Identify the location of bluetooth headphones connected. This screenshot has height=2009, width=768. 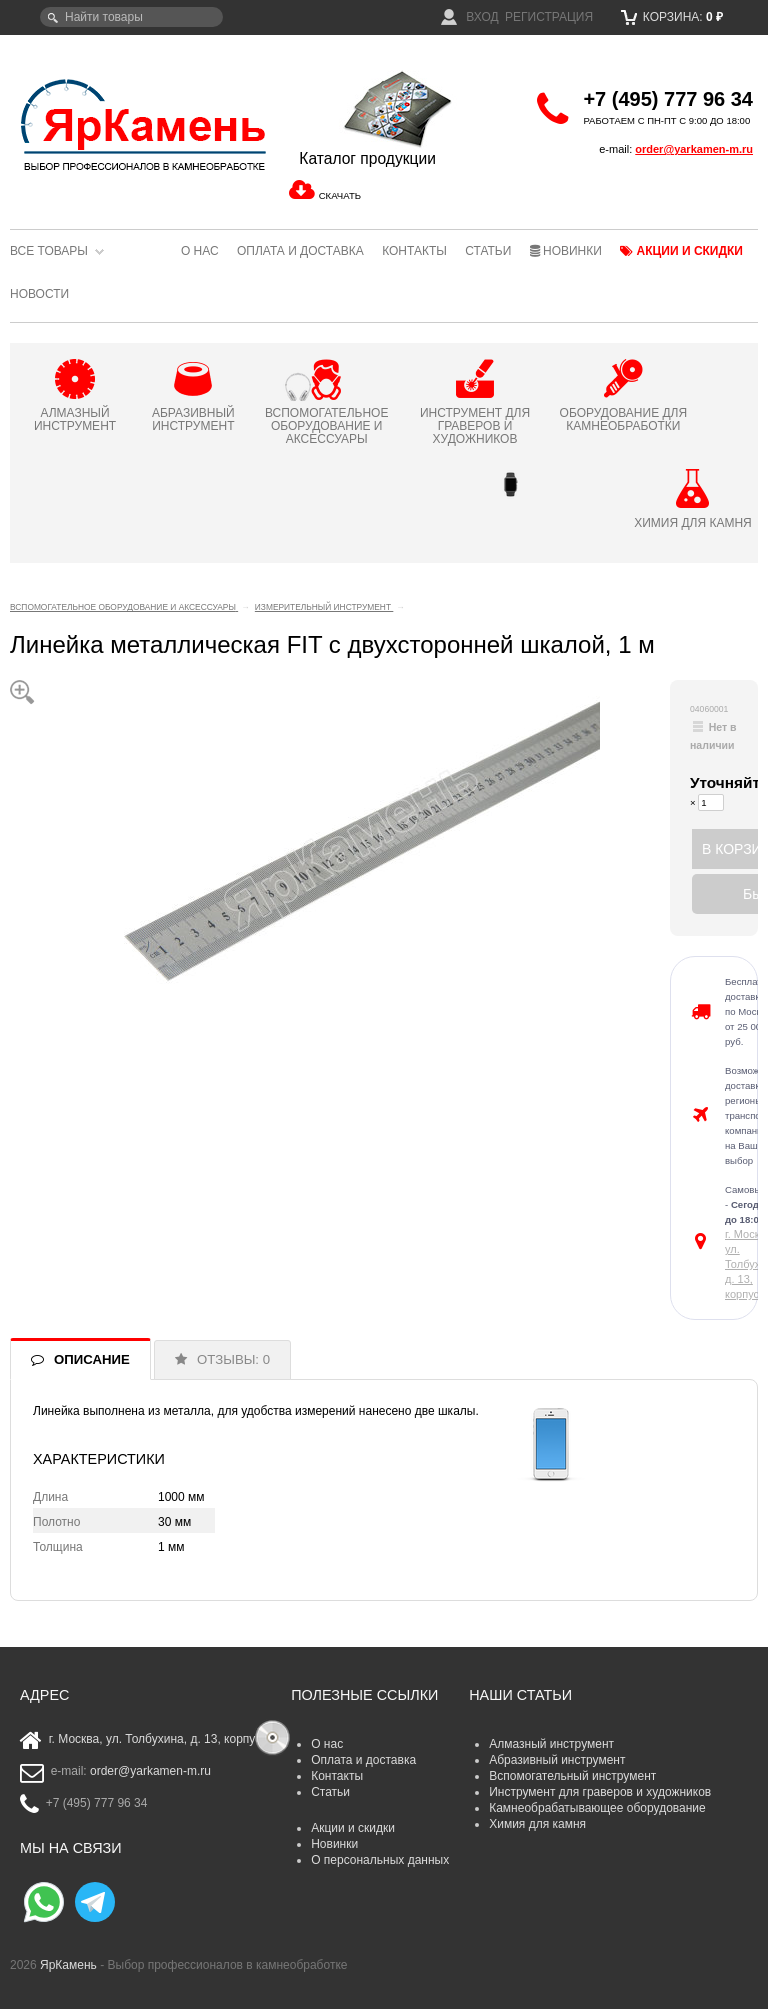
(298, 387).